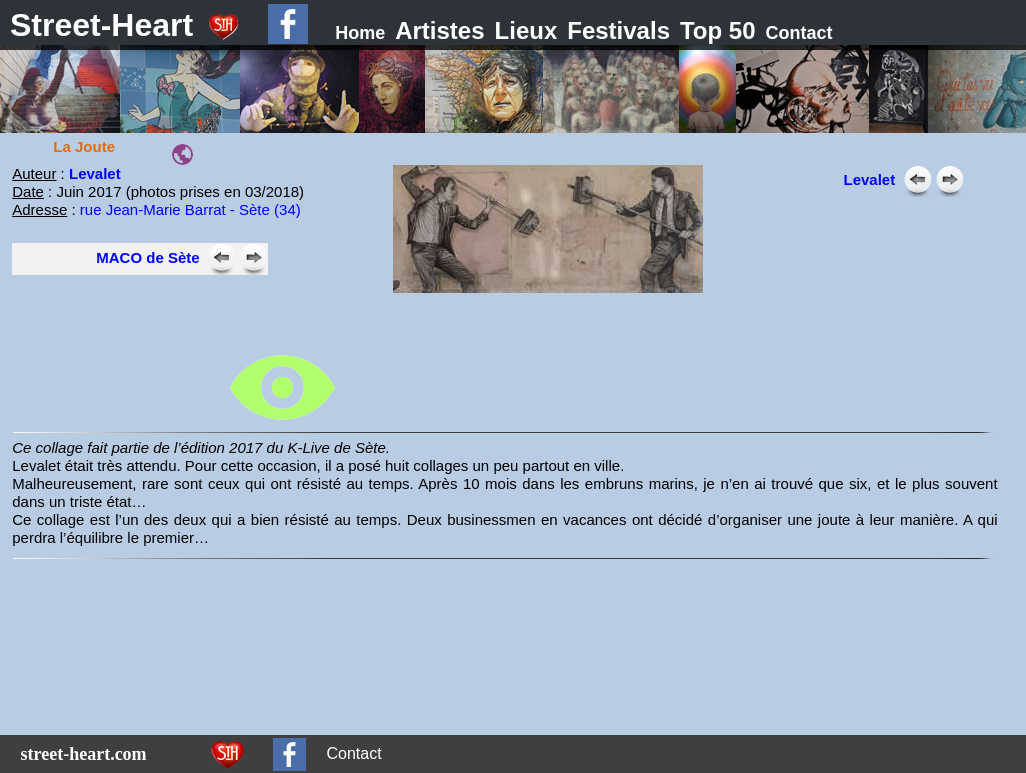  I want to click on show hidden content, so click(282, 387).